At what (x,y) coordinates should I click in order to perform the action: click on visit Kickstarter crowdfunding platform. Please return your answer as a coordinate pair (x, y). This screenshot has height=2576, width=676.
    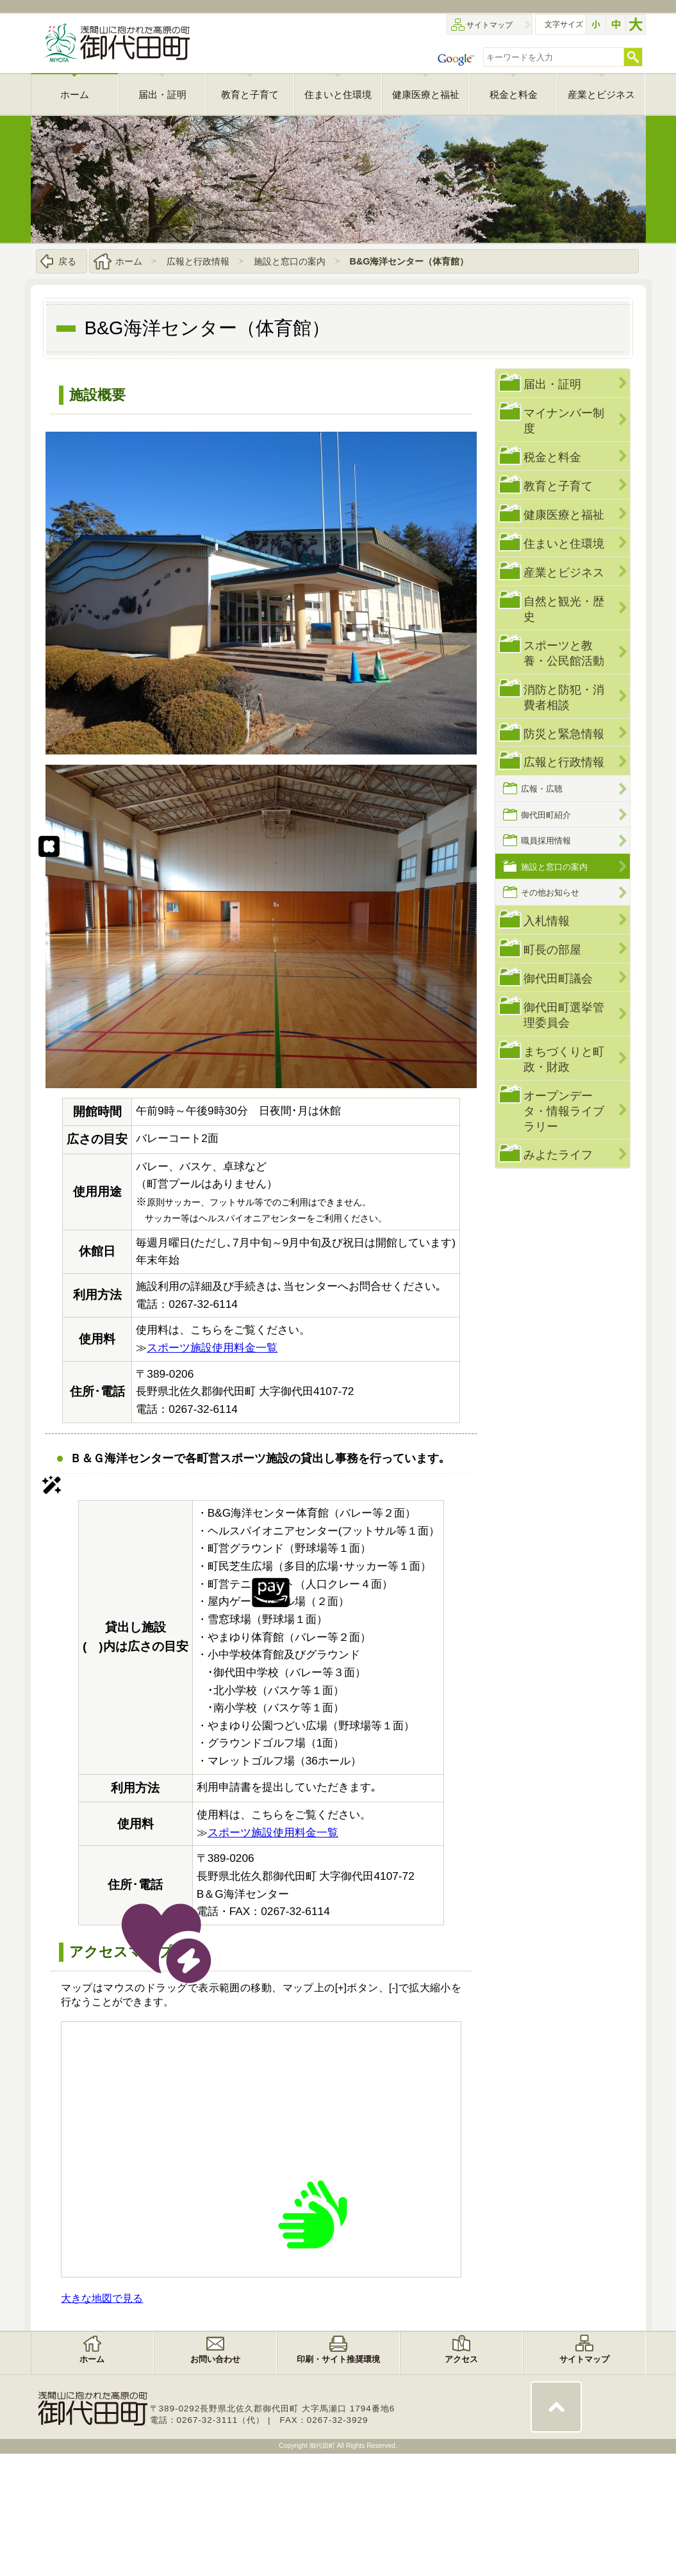
    Looking at the image, I should click on (49, 846).